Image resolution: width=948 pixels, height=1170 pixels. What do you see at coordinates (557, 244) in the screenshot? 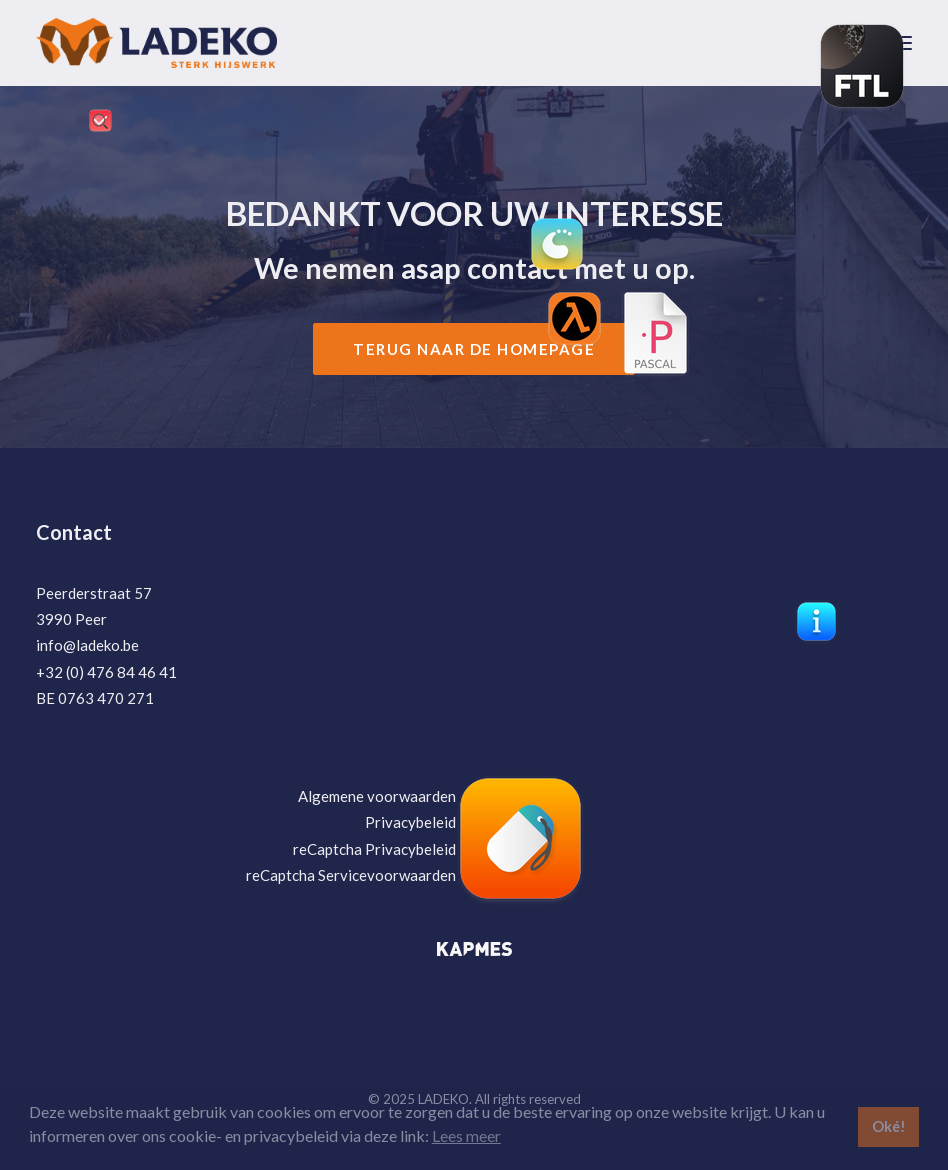
I see `open the plasma desktop environment app` at bounding box center [557, 244].